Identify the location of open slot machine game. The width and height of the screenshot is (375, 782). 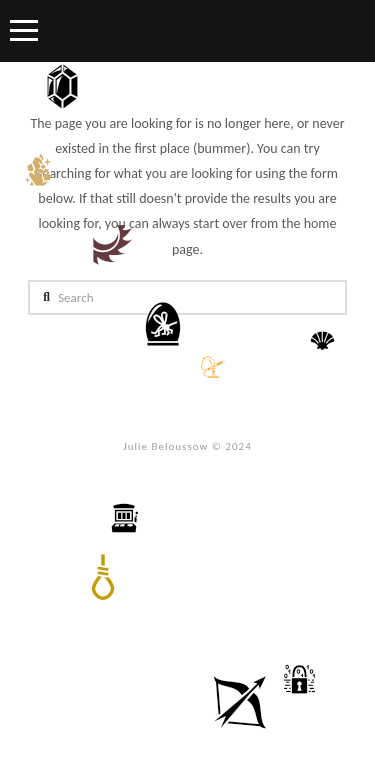
(124, 518).